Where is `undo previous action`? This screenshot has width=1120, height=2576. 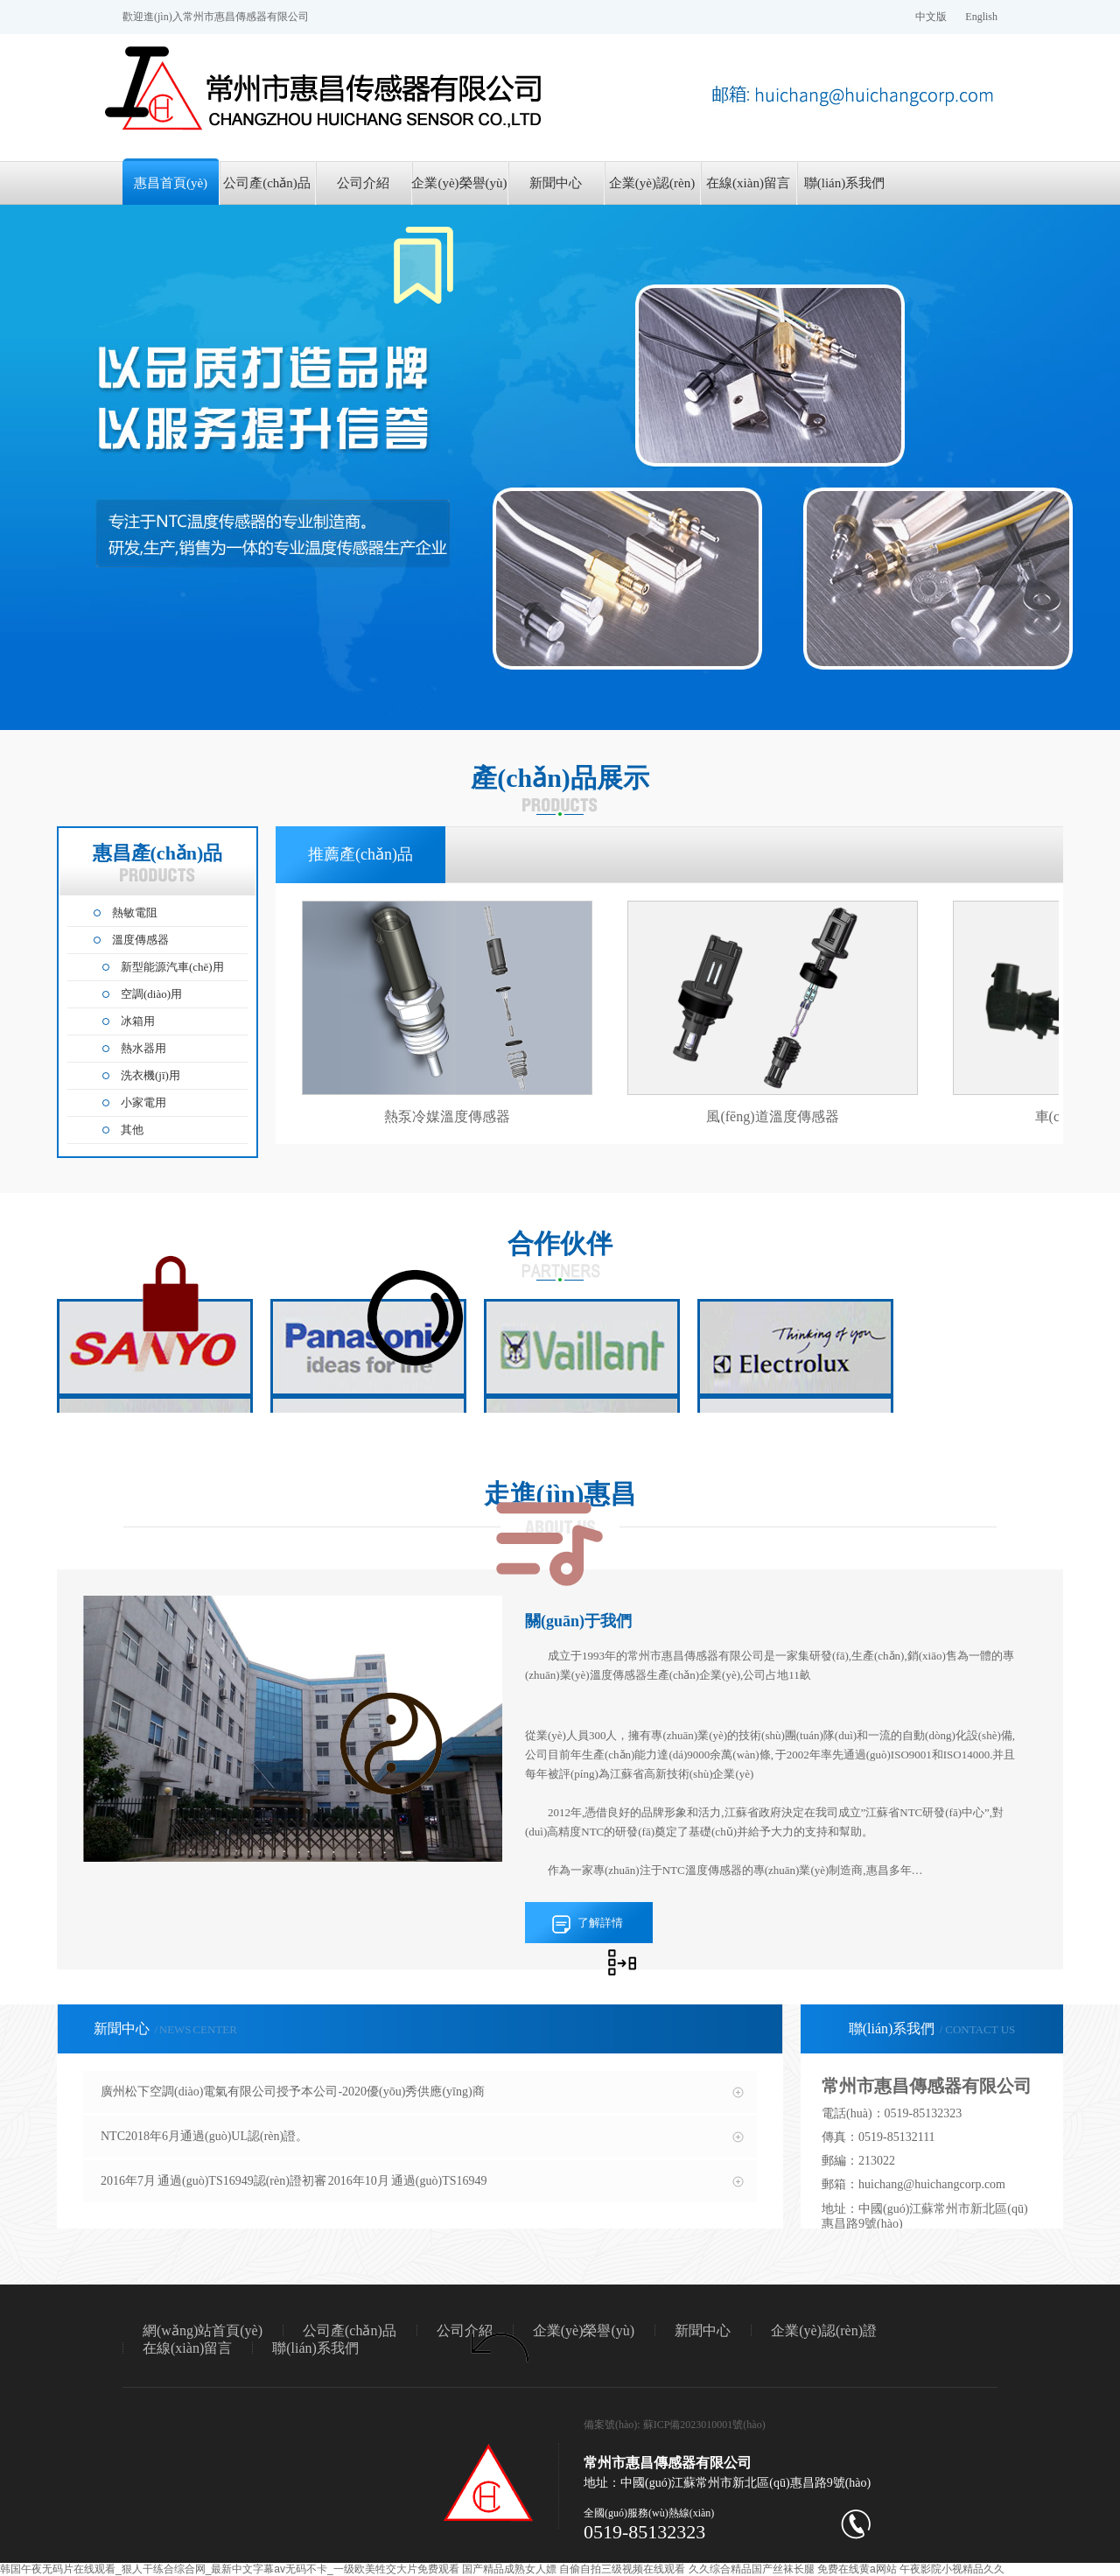
undo previous action is located at coordinates (500, 2345).